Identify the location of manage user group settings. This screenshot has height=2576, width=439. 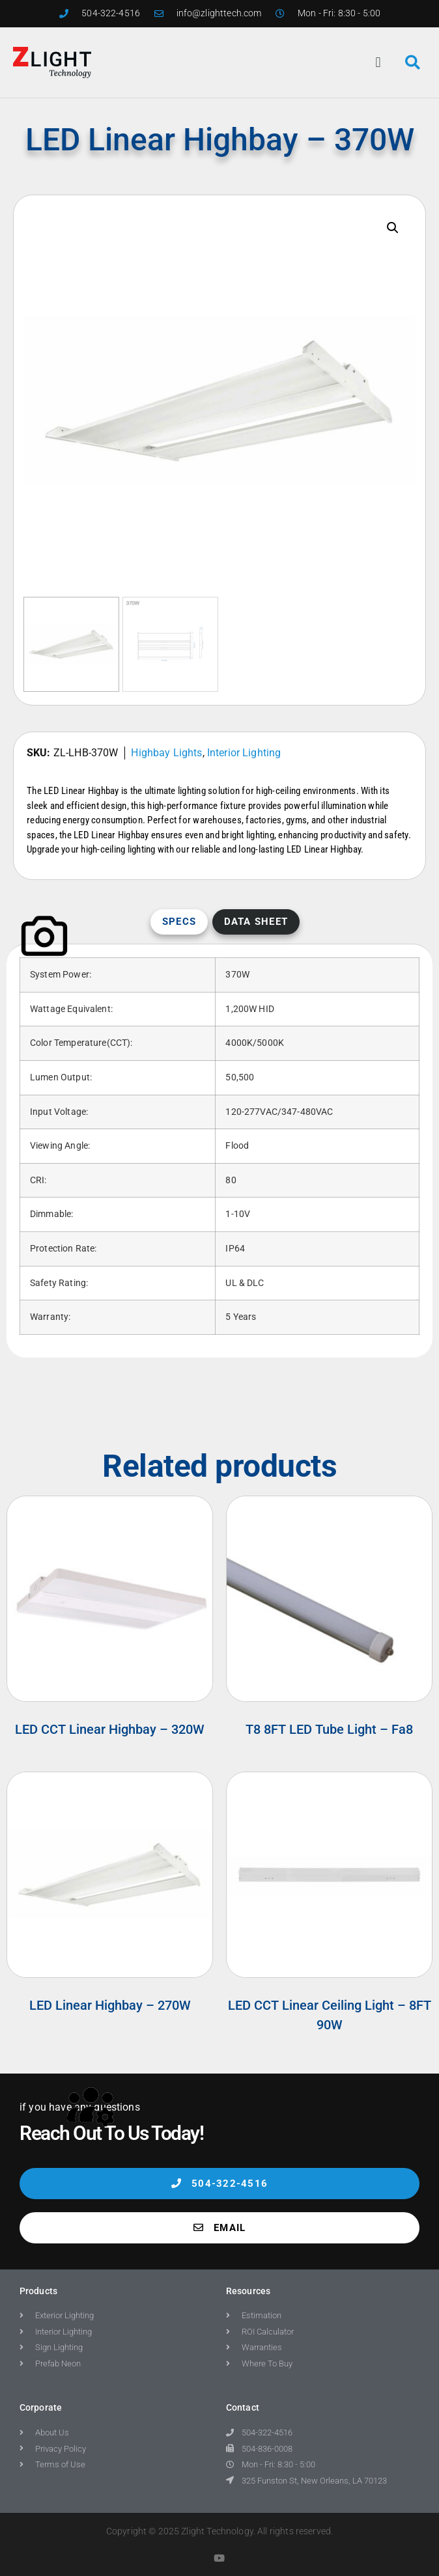
(91, 2105).